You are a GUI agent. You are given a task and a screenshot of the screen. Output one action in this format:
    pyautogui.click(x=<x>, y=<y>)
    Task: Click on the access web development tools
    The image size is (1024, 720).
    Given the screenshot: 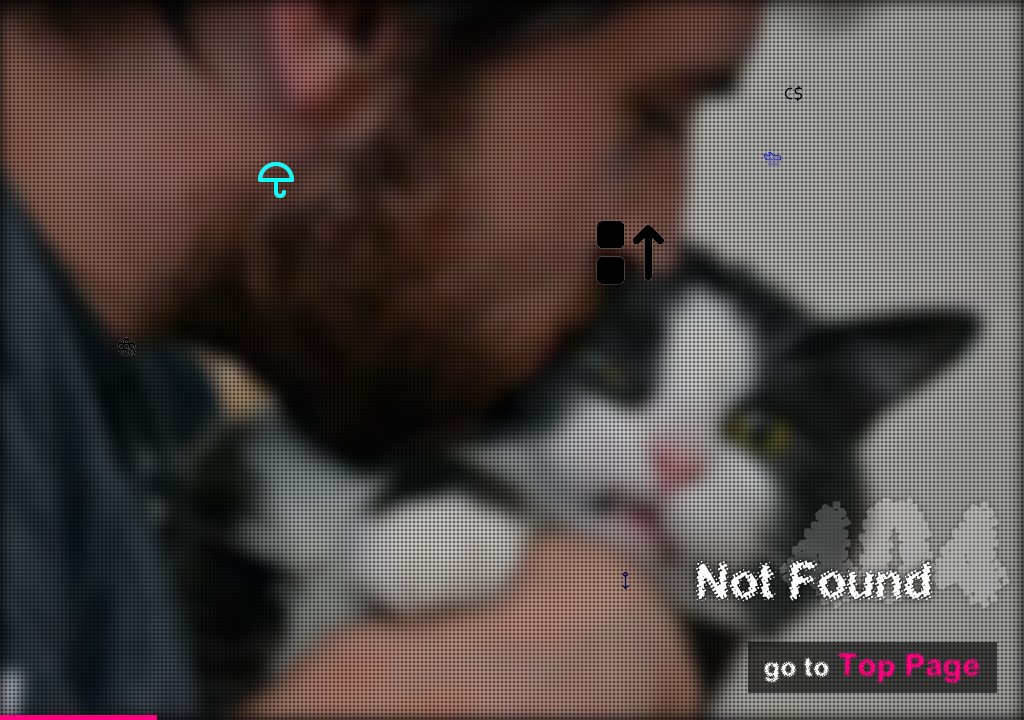 What is the action you would take?
    pyautogui.click(x=126, y=346)
    